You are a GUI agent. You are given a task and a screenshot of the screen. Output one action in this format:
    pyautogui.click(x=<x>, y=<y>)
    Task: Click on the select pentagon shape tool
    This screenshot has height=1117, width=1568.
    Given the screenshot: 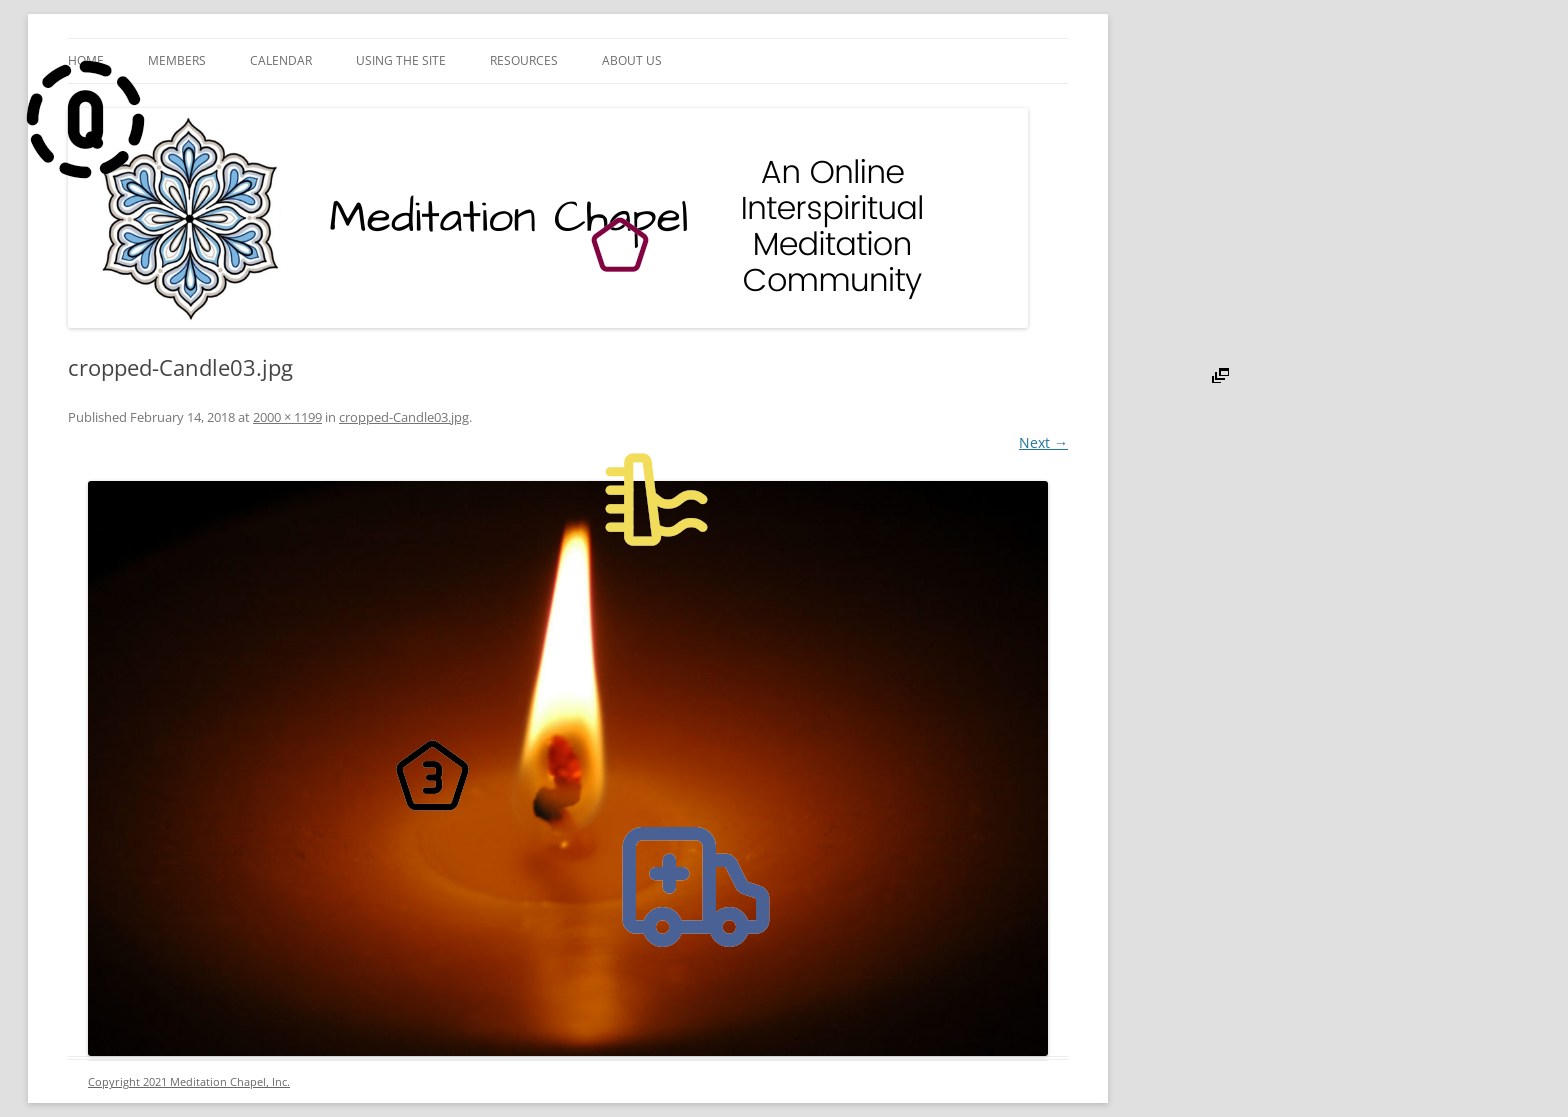 What is the action you would take?
    pyautogui.click(x=620, y=246)
    